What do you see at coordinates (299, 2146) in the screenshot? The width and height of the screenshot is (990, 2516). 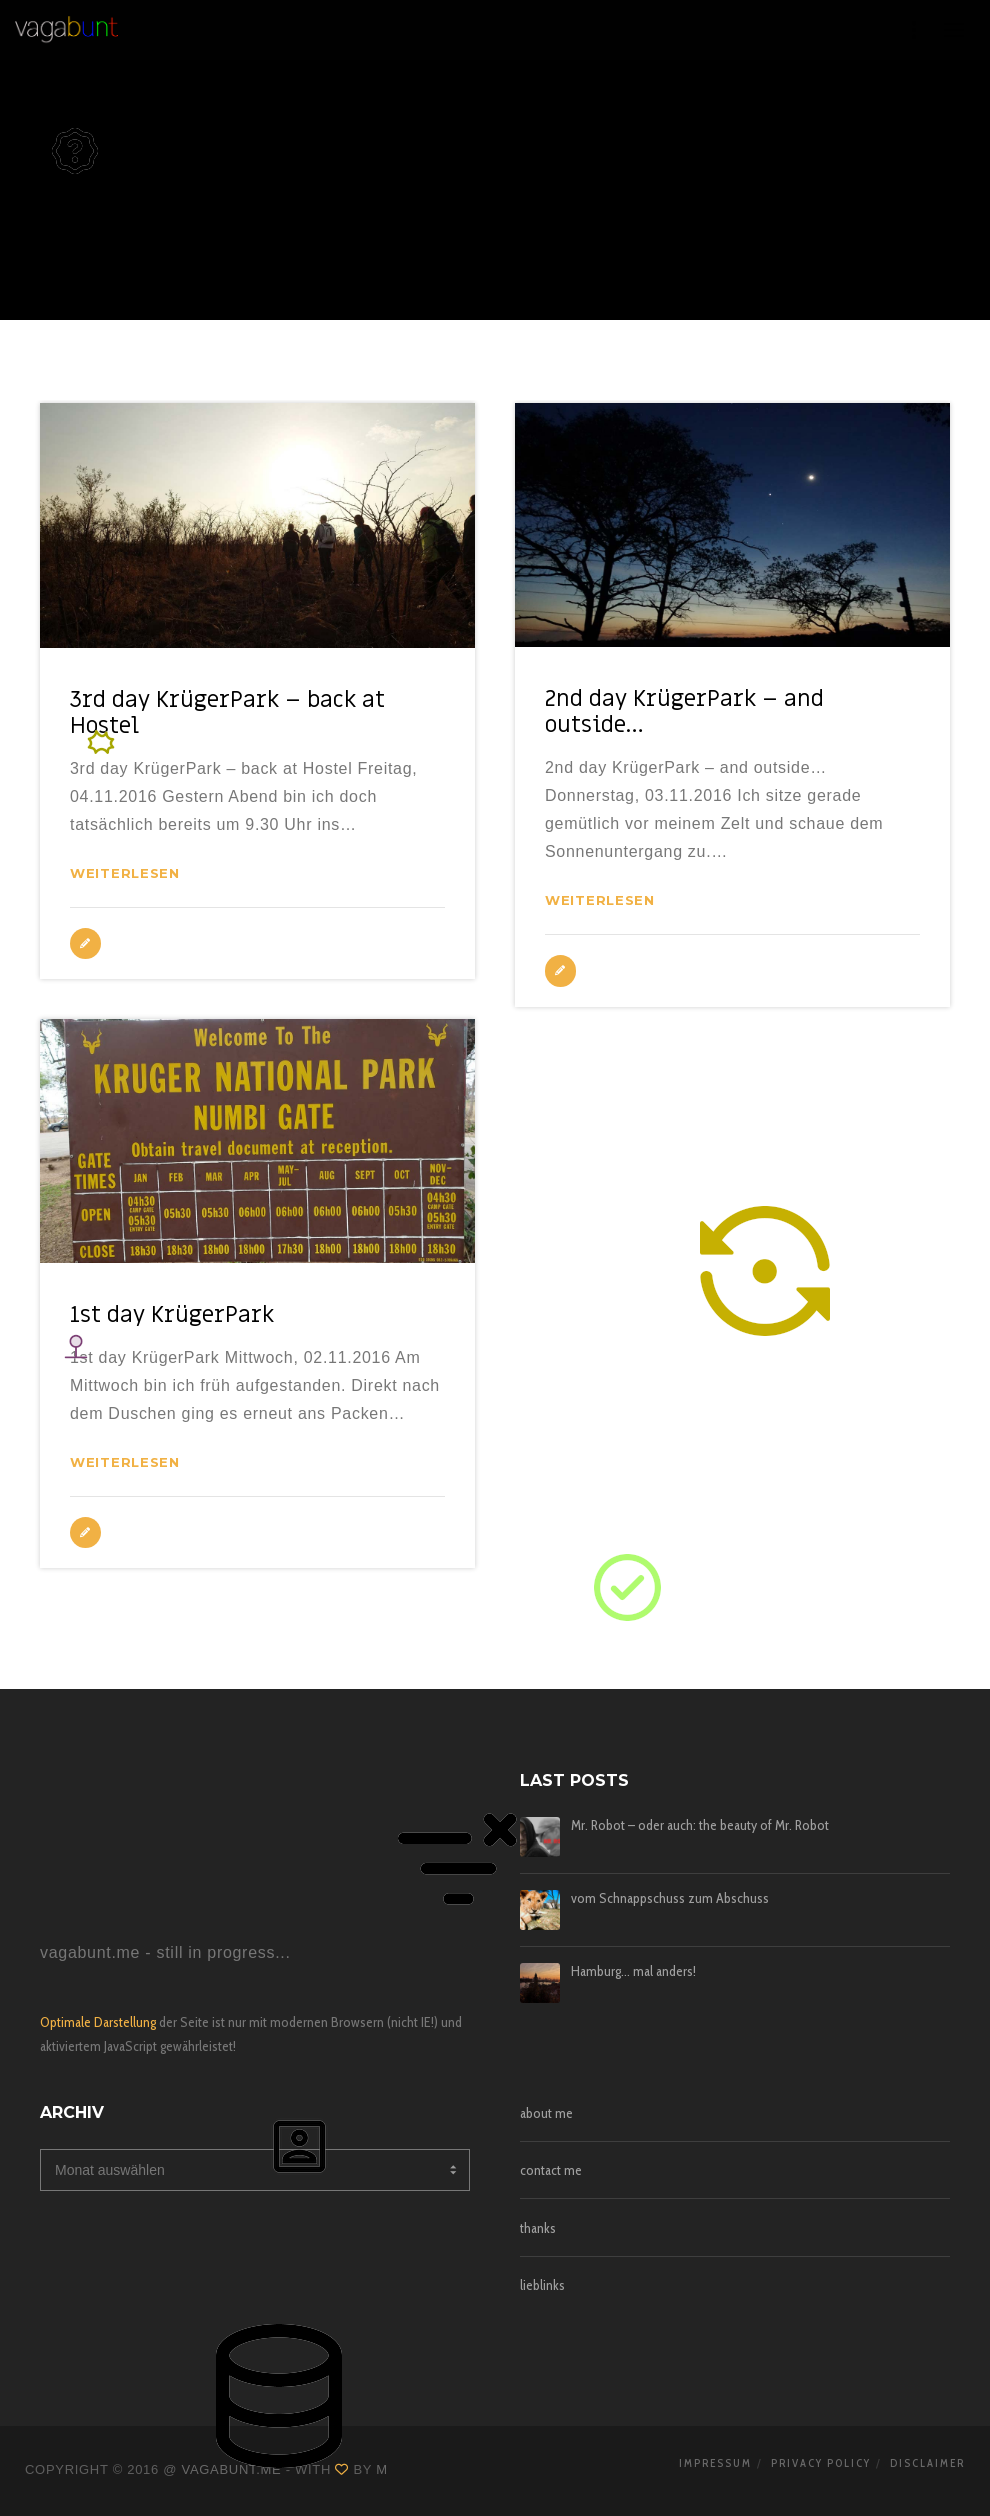 I see `switch to portrait orientation mode` at bounding box center [299, 2146].